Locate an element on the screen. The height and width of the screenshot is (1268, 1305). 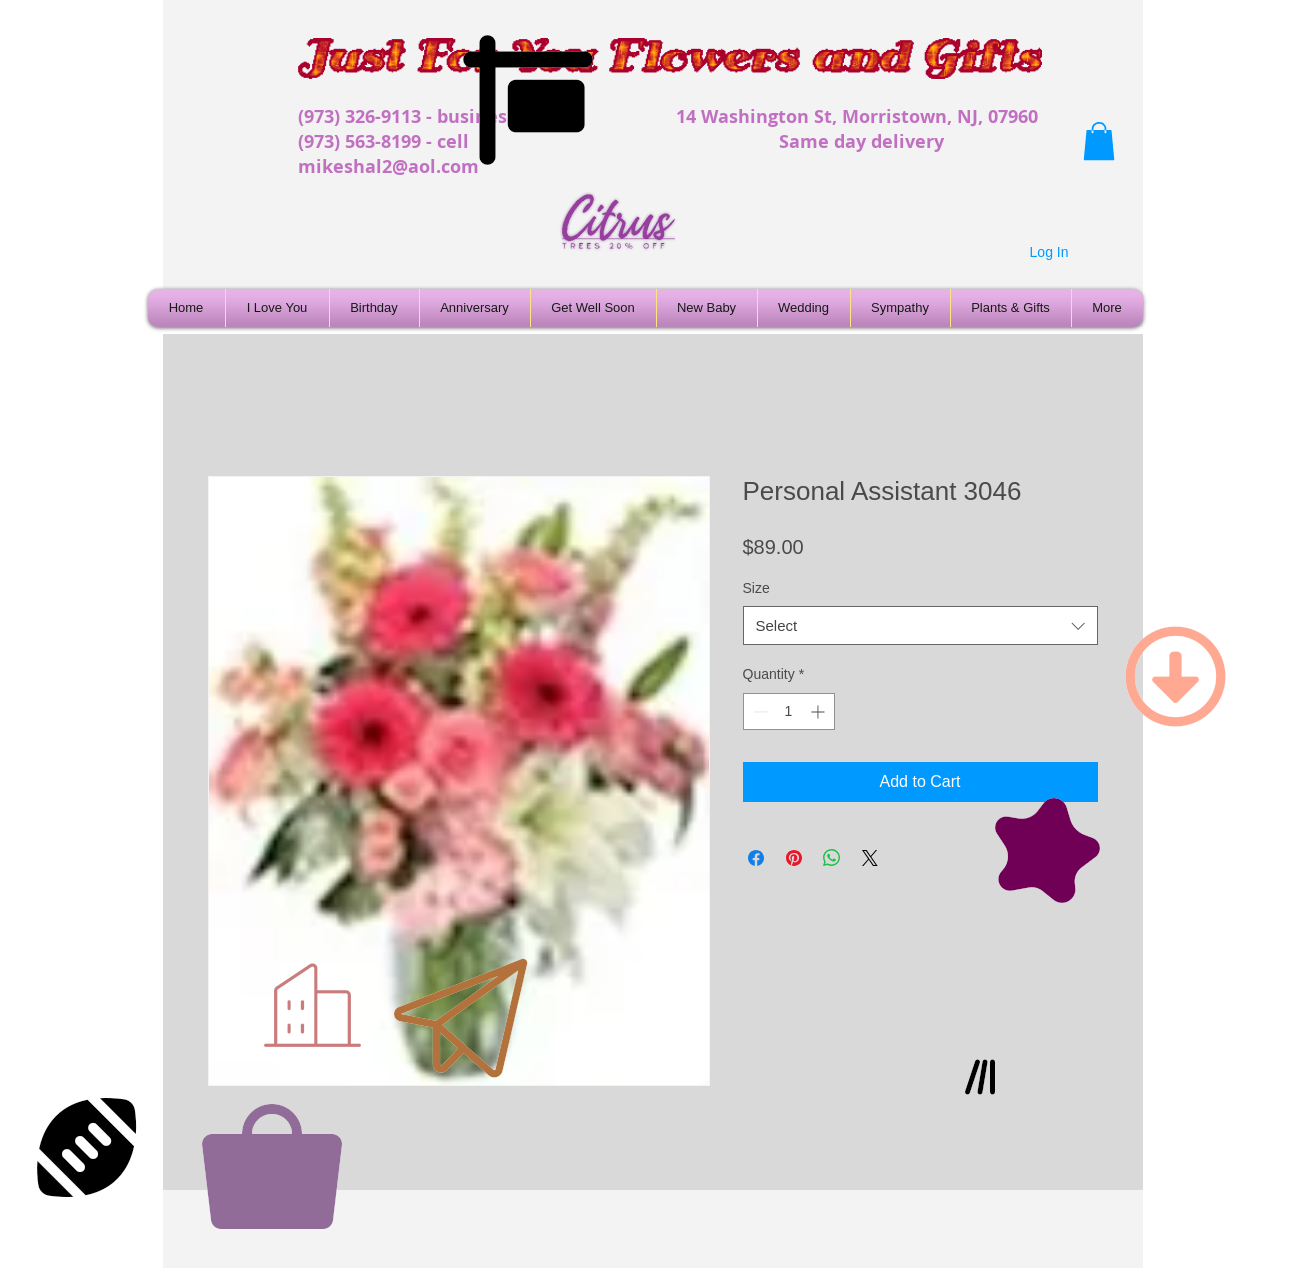
access football or american sports content is located at coordinates (86, 1147).